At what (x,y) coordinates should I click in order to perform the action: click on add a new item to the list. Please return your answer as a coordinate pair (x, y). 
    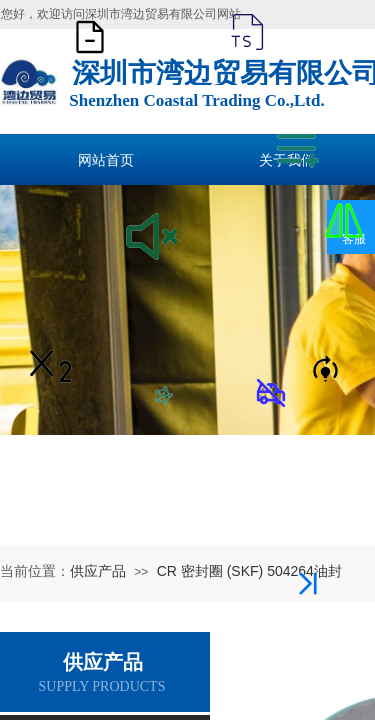
    Looking at the image, I should click on (296, 148).